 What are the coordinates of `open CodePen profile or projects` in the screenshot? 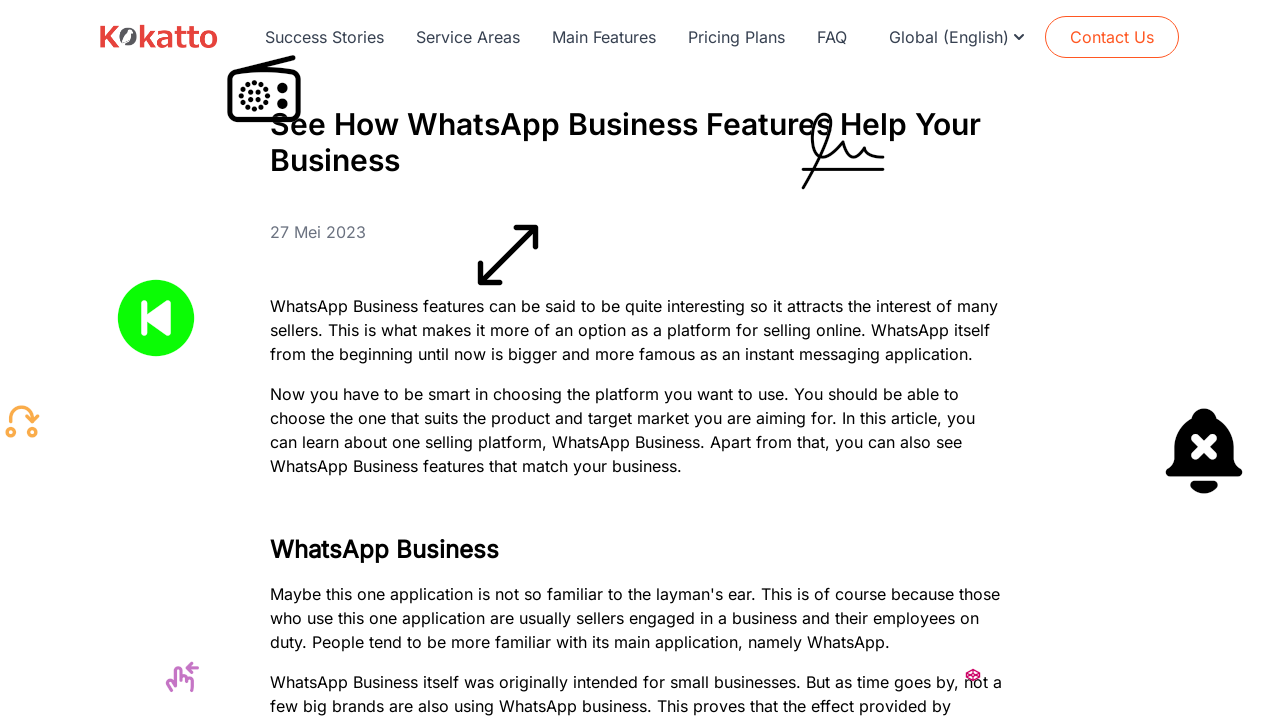 It's located at (973, 675).